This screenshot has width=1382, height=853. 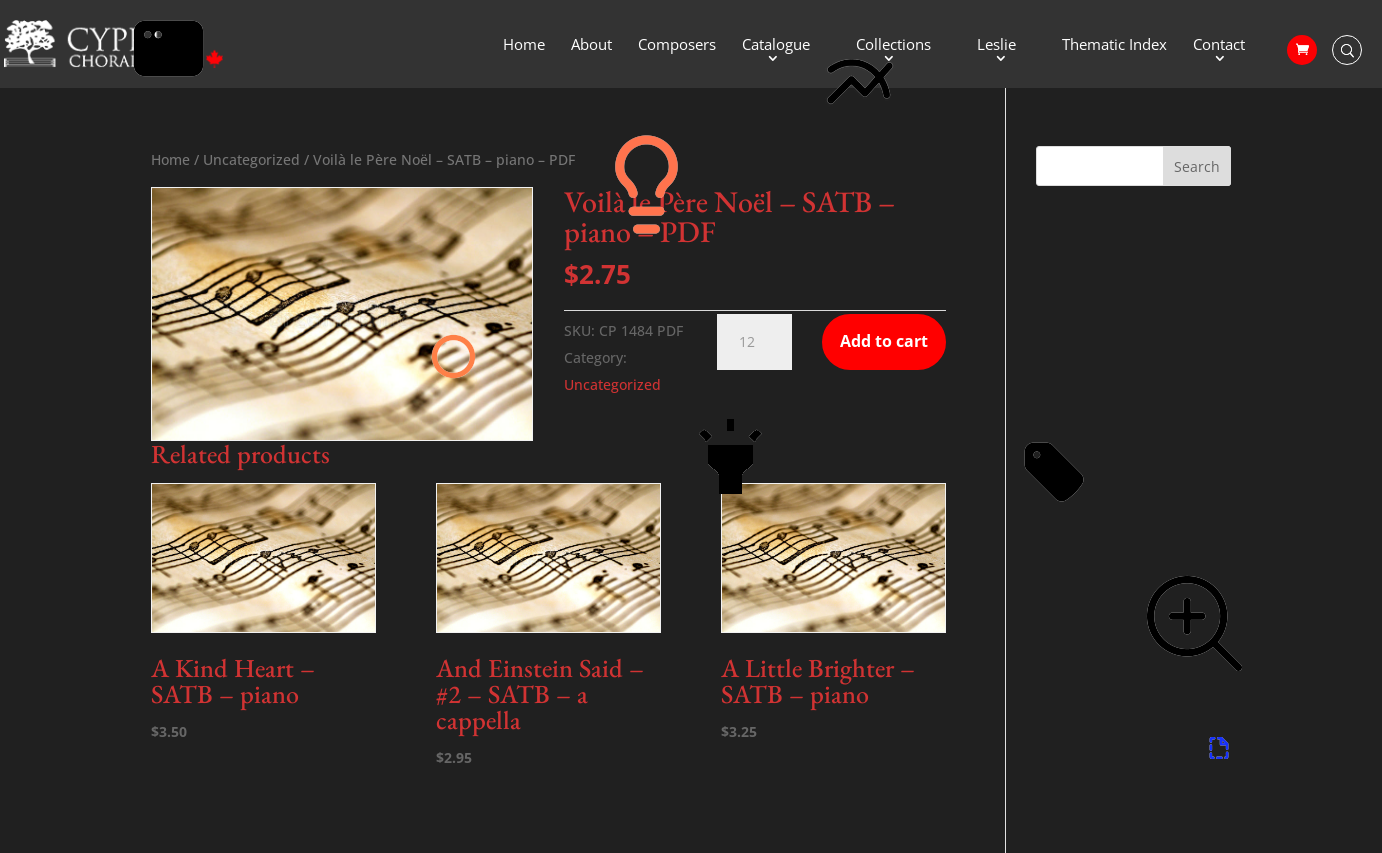 I want to click on start recording audio or video, so click(x=453, y=356).